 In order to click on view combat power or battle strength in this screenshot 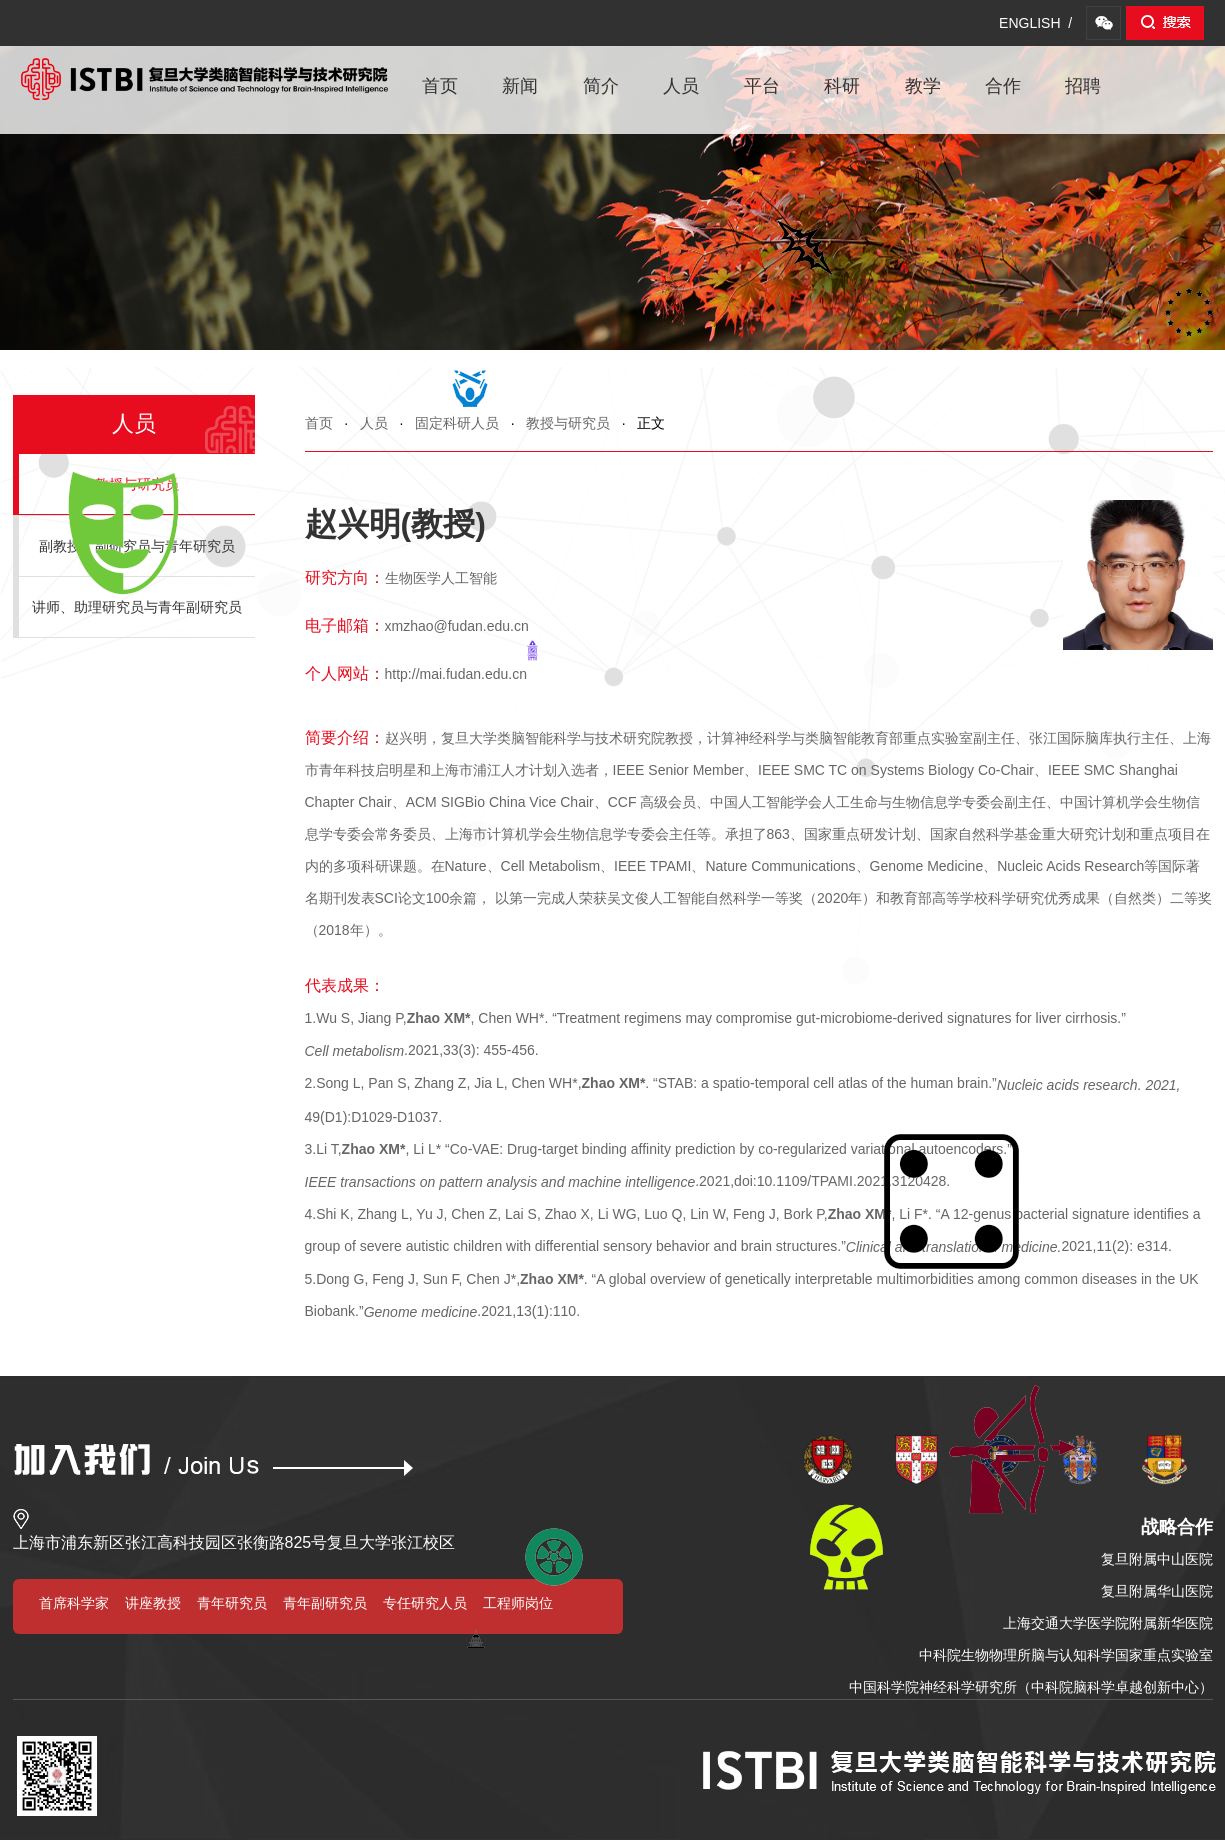, I will do `click(470, 388)`.